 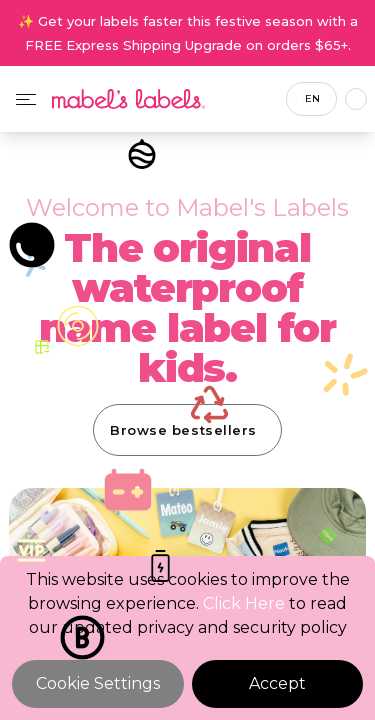 I want to click on indicates vehicle battery status, so click(x=128, y=492).